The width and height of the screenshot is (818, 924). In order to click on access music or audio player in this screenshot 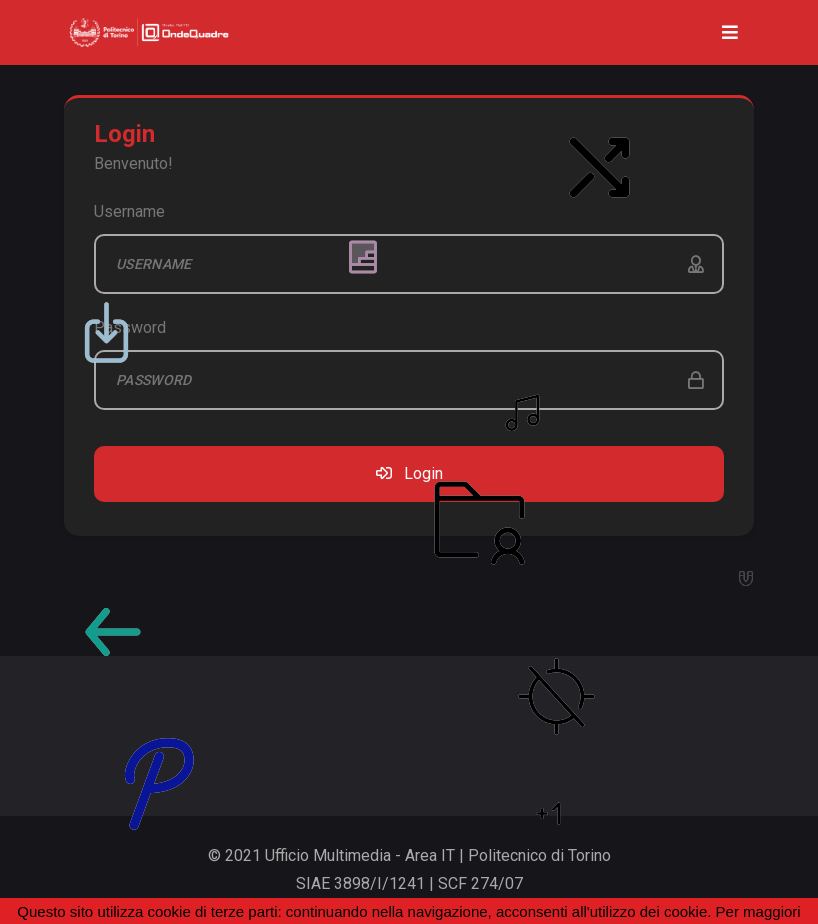, I will do `click(524, 413)`.